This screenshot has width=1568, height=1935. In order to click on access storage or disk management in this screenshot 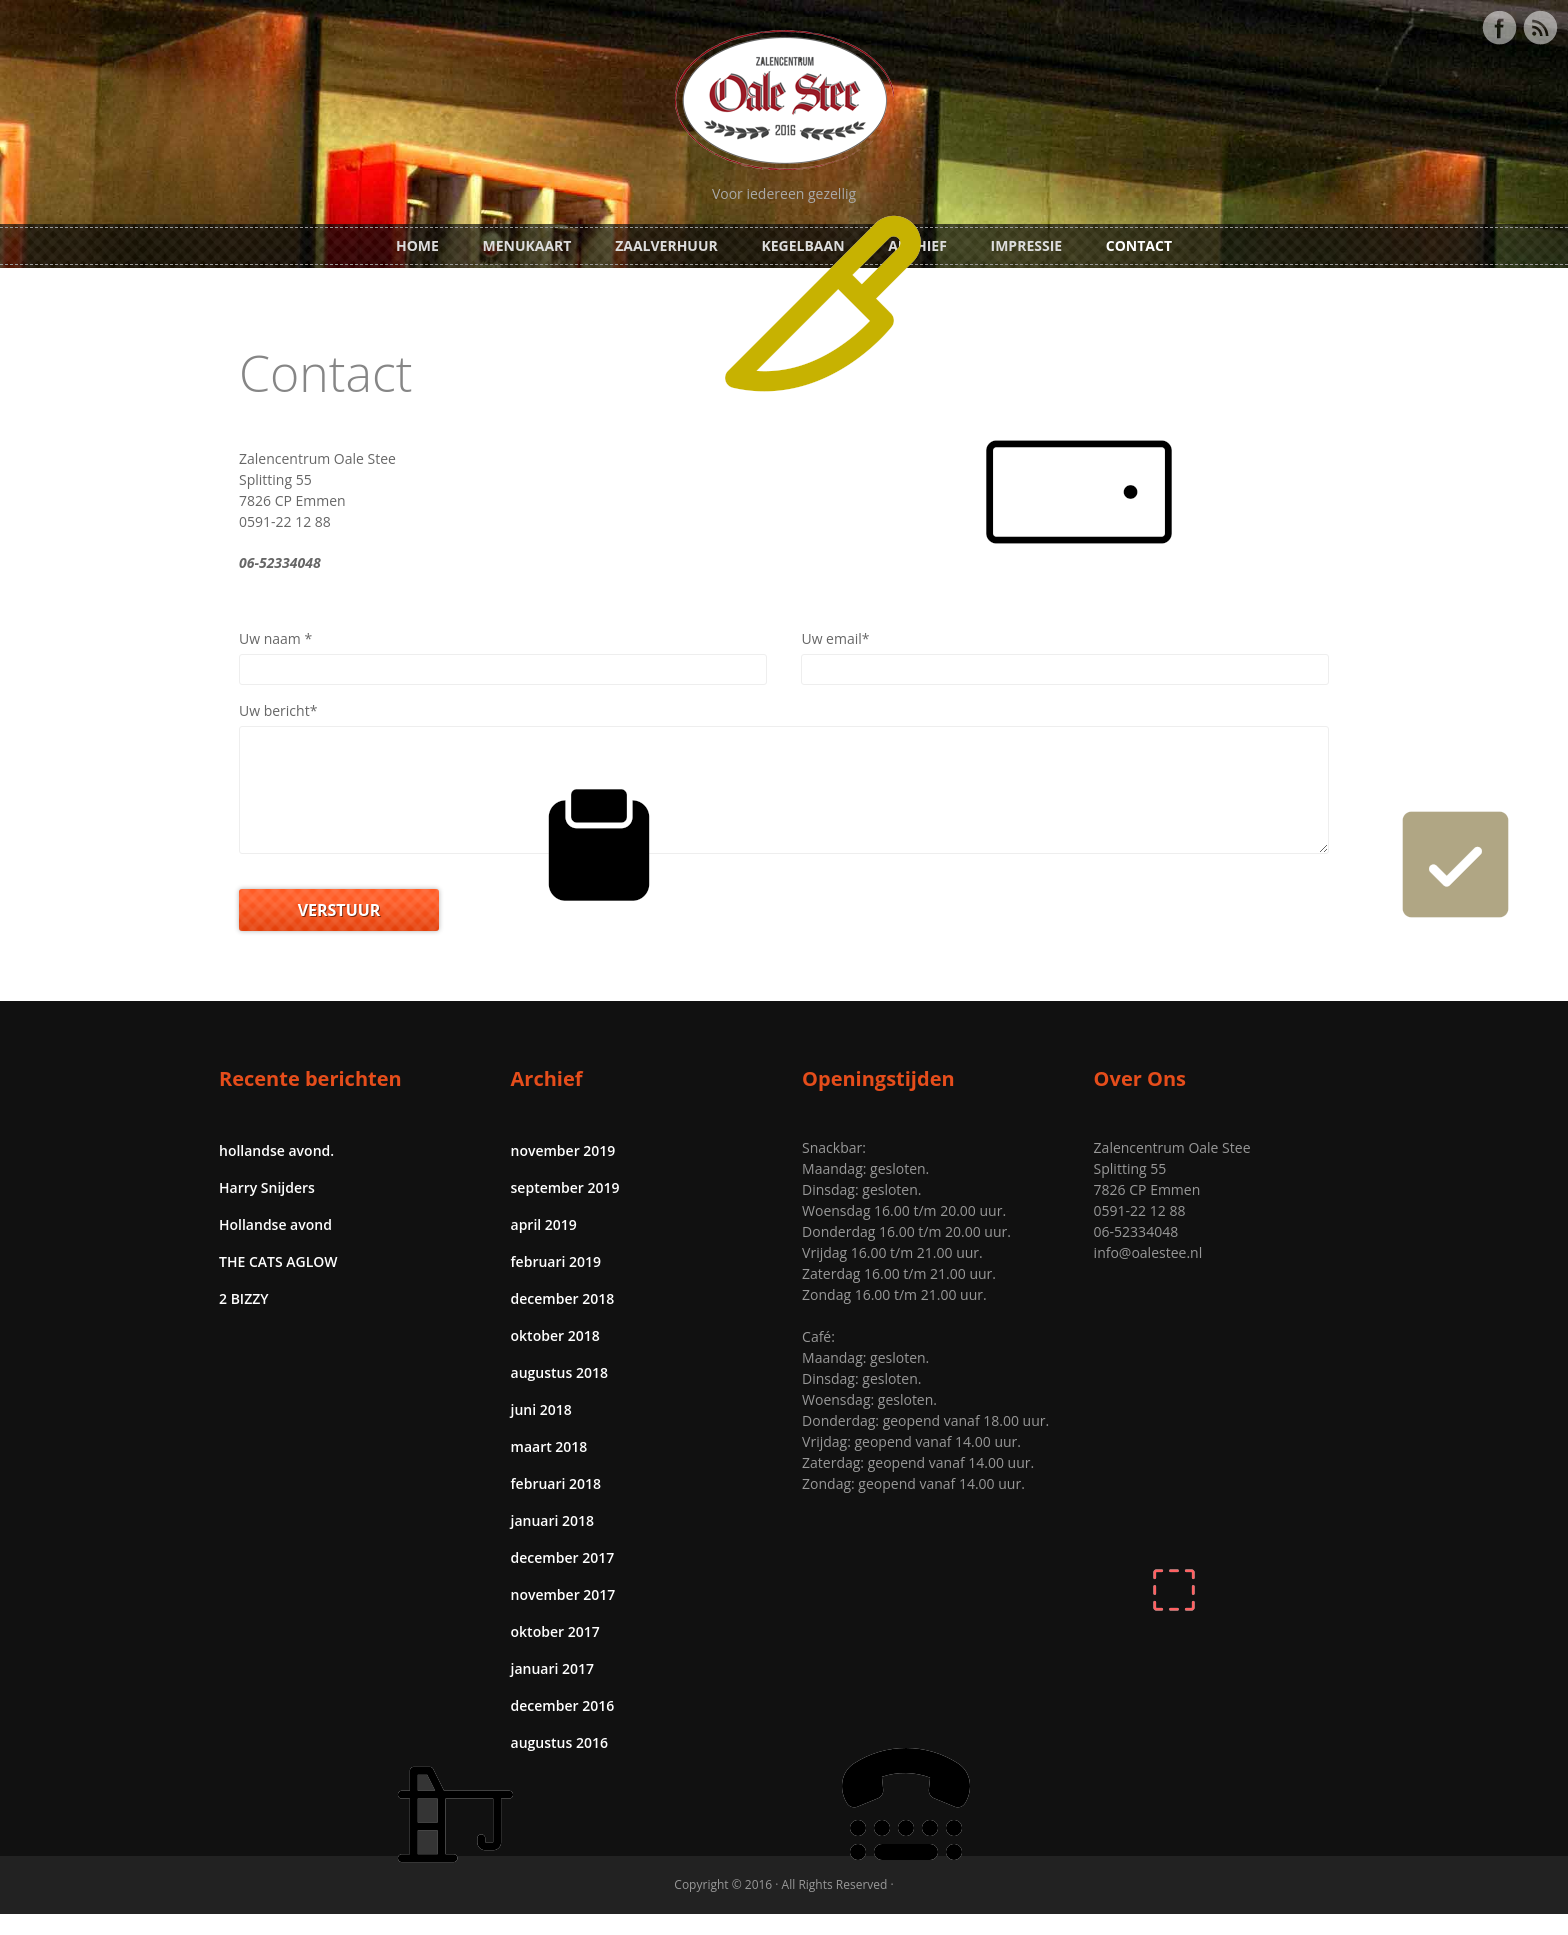, I will do `click(1079, 492)`.